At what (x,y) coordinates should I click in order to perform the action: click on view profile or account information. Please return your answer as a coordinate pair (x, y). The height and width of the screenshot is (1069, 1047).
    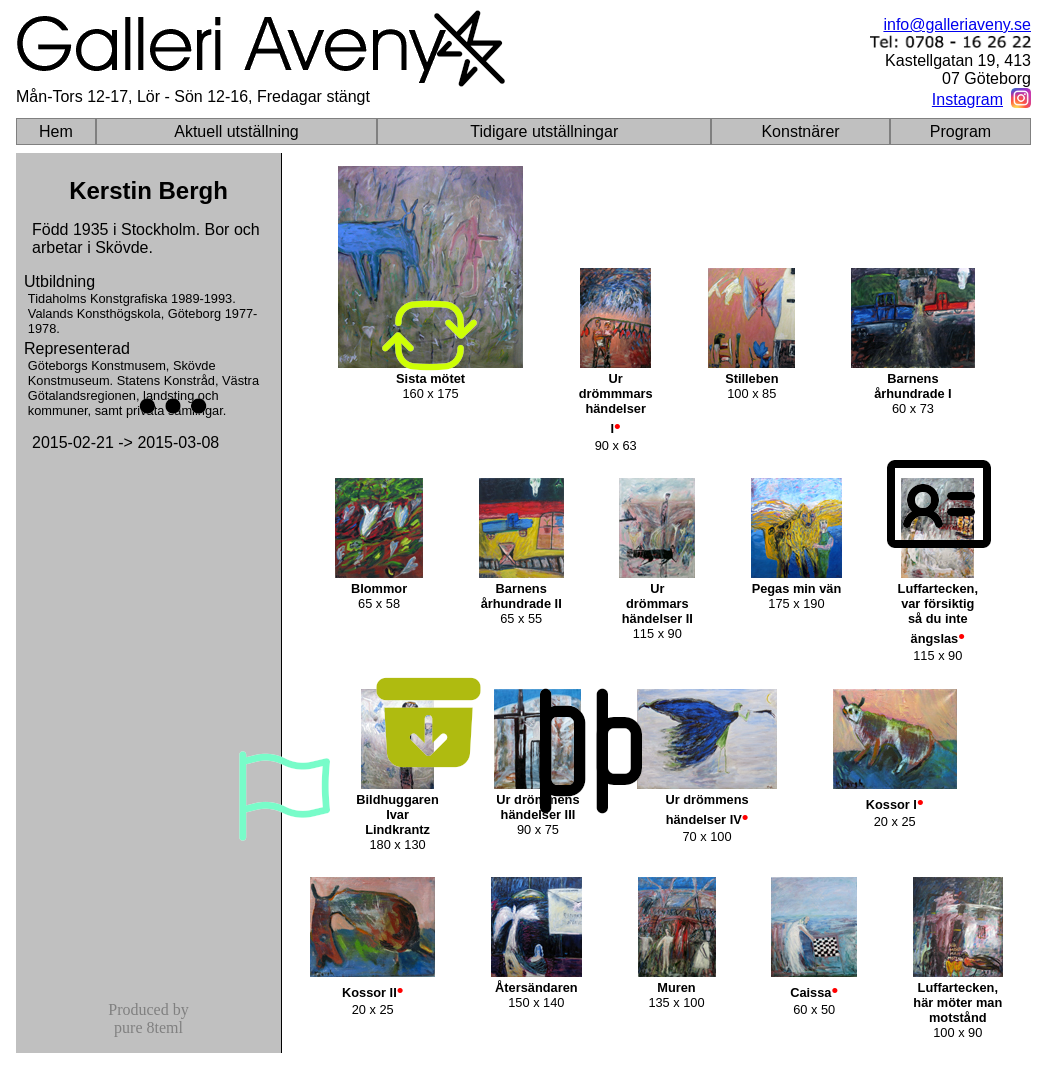
    Looking at the image, I should click on (939, 504).